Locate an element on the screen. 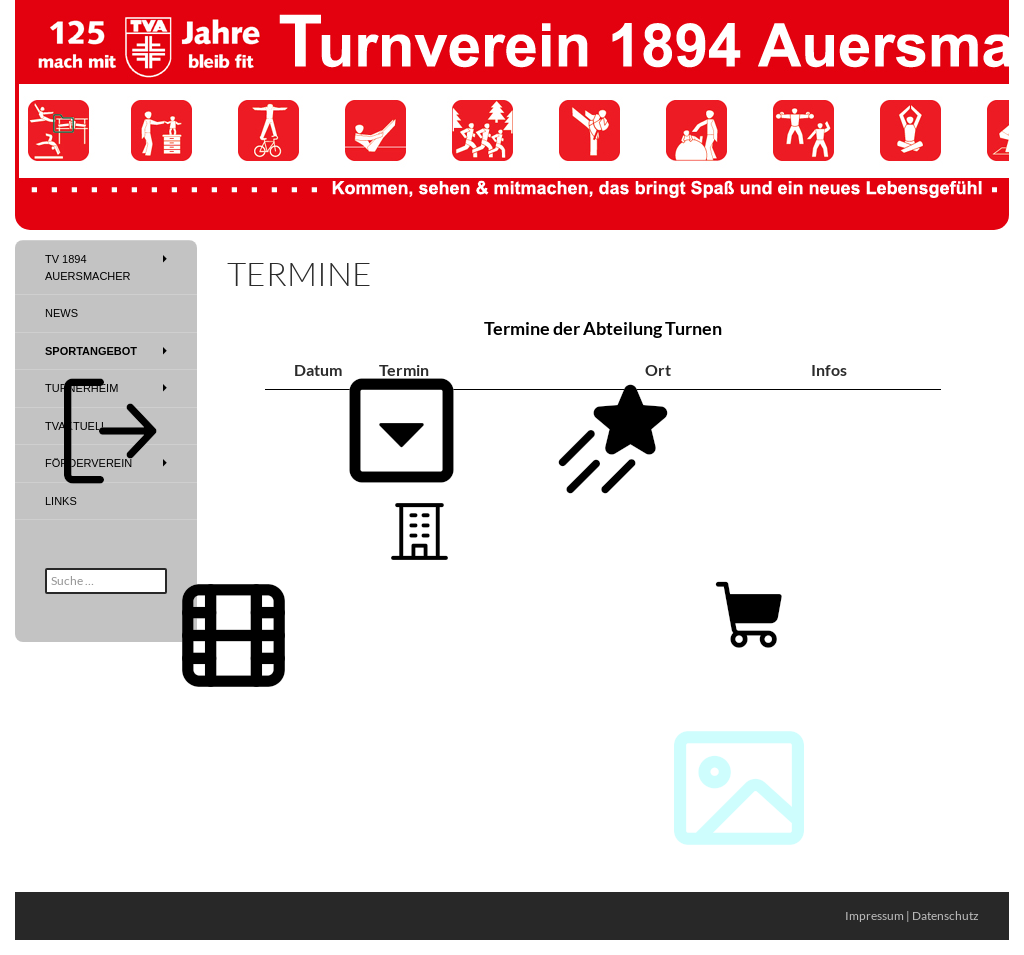 This screenshot has height=955, width=1024. sign out of your account is located at coordinates (109, 431).